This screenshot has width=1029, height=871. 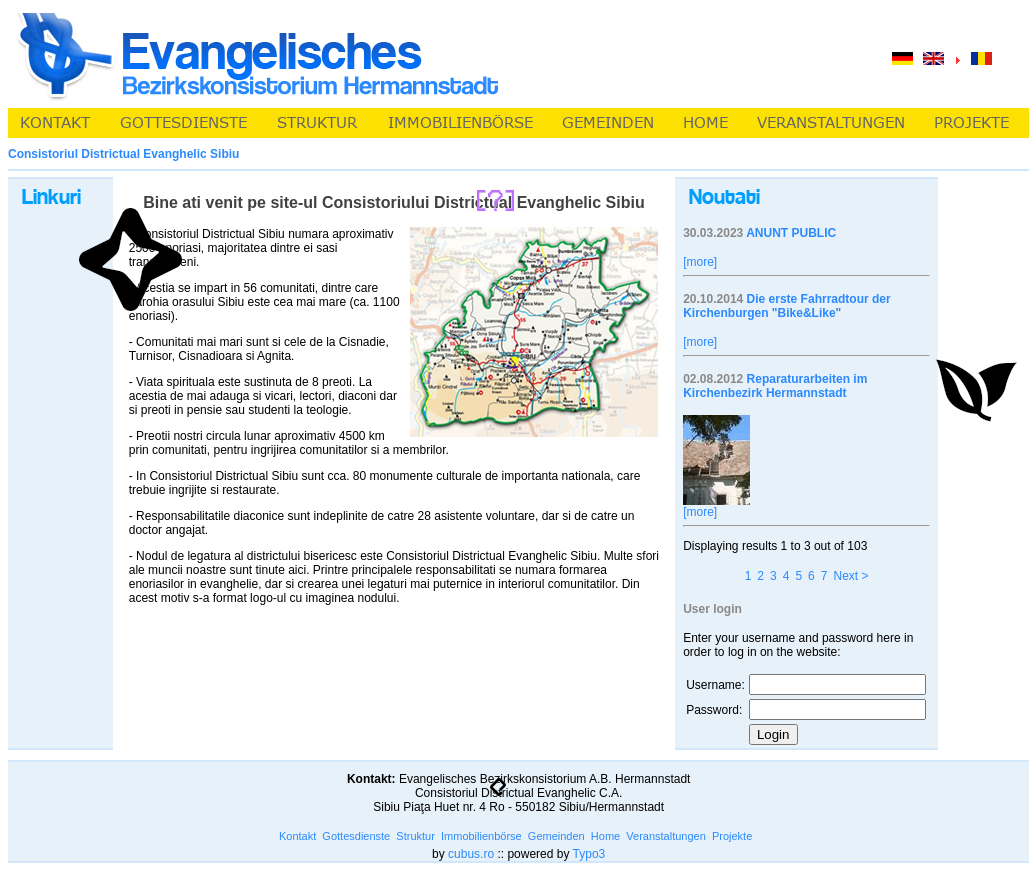 What do you see at coordinates (498, 787) in the screenshot?
I see `open the Platzi learning platform` at bounding box center [498, 787].